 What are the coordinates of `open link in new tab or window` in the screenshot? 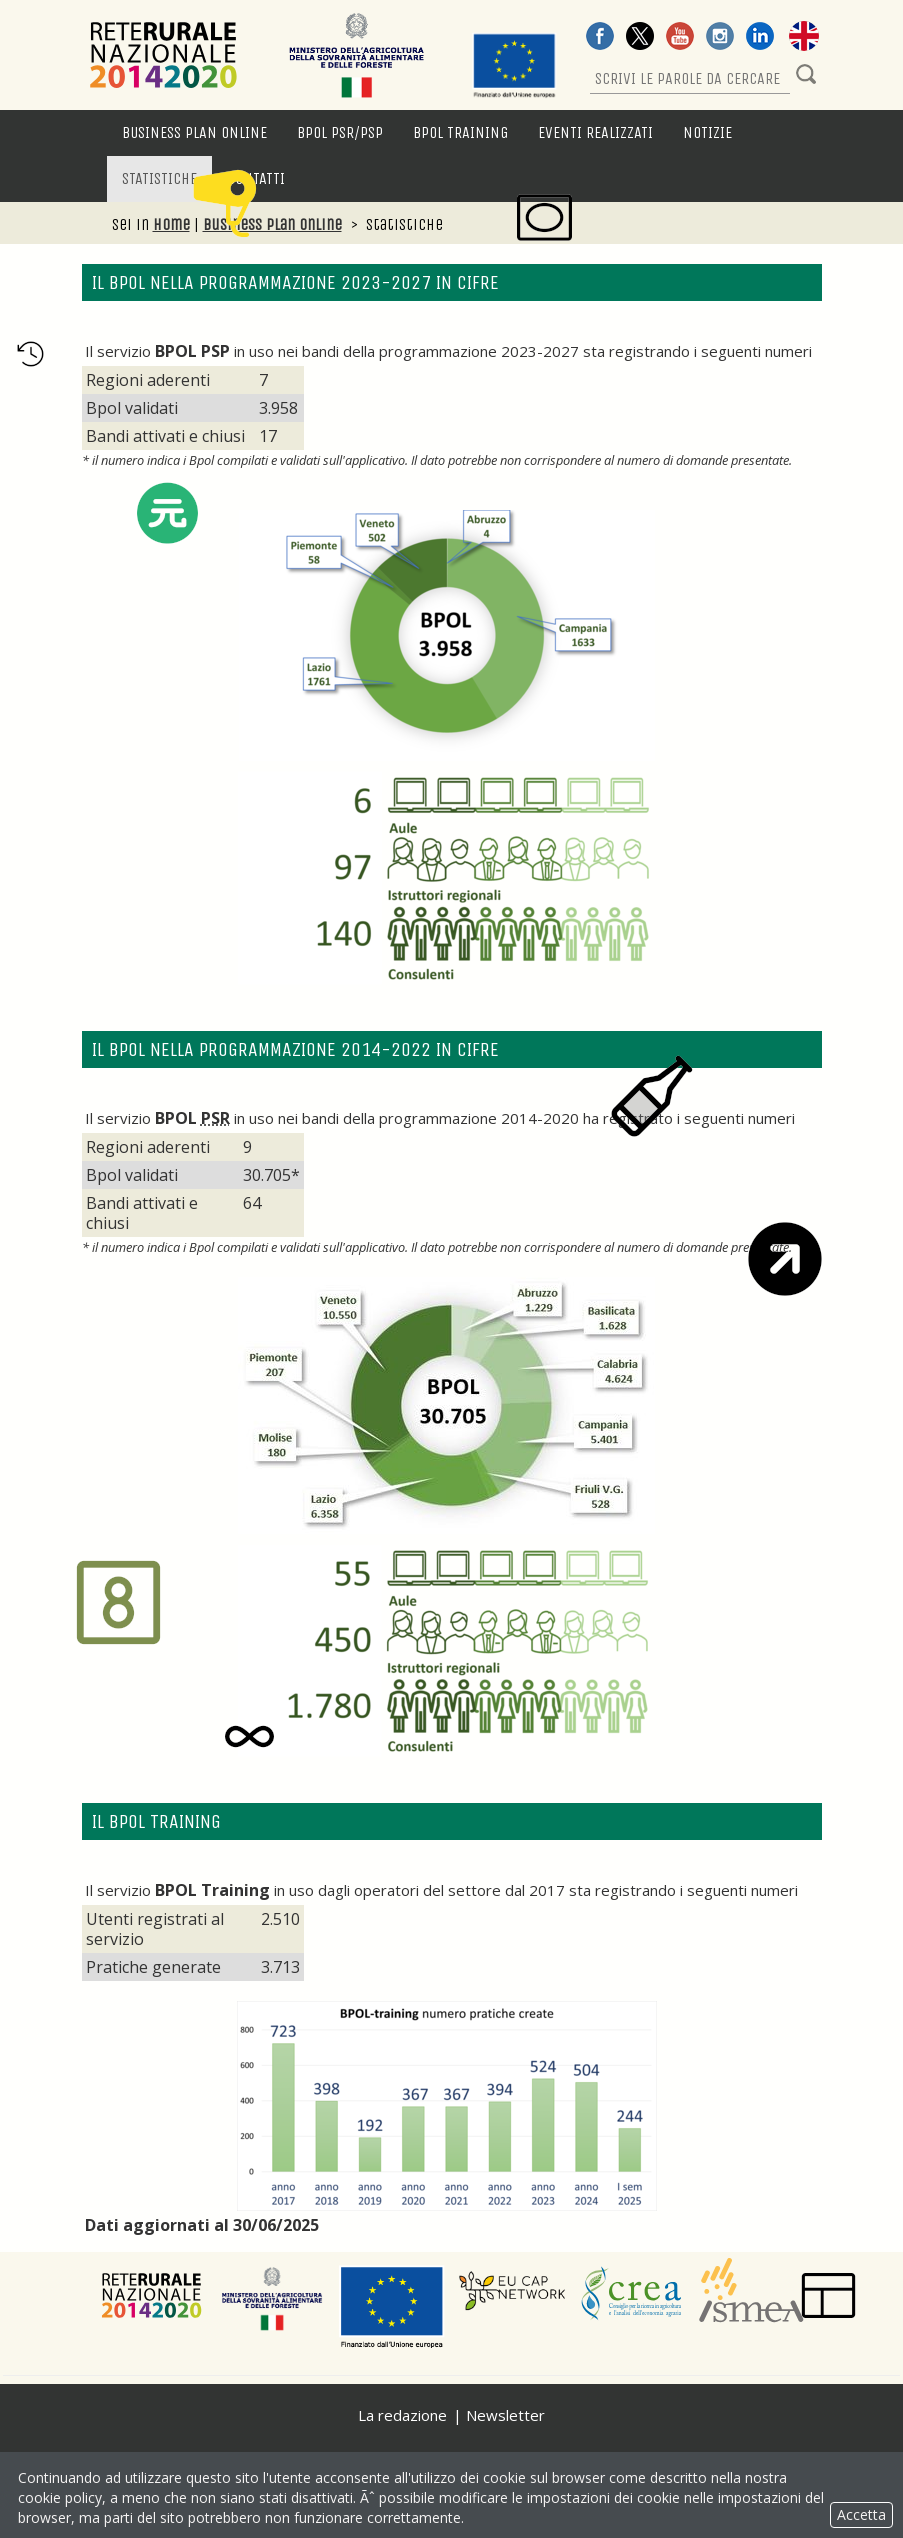 It's located at (785, 1259).